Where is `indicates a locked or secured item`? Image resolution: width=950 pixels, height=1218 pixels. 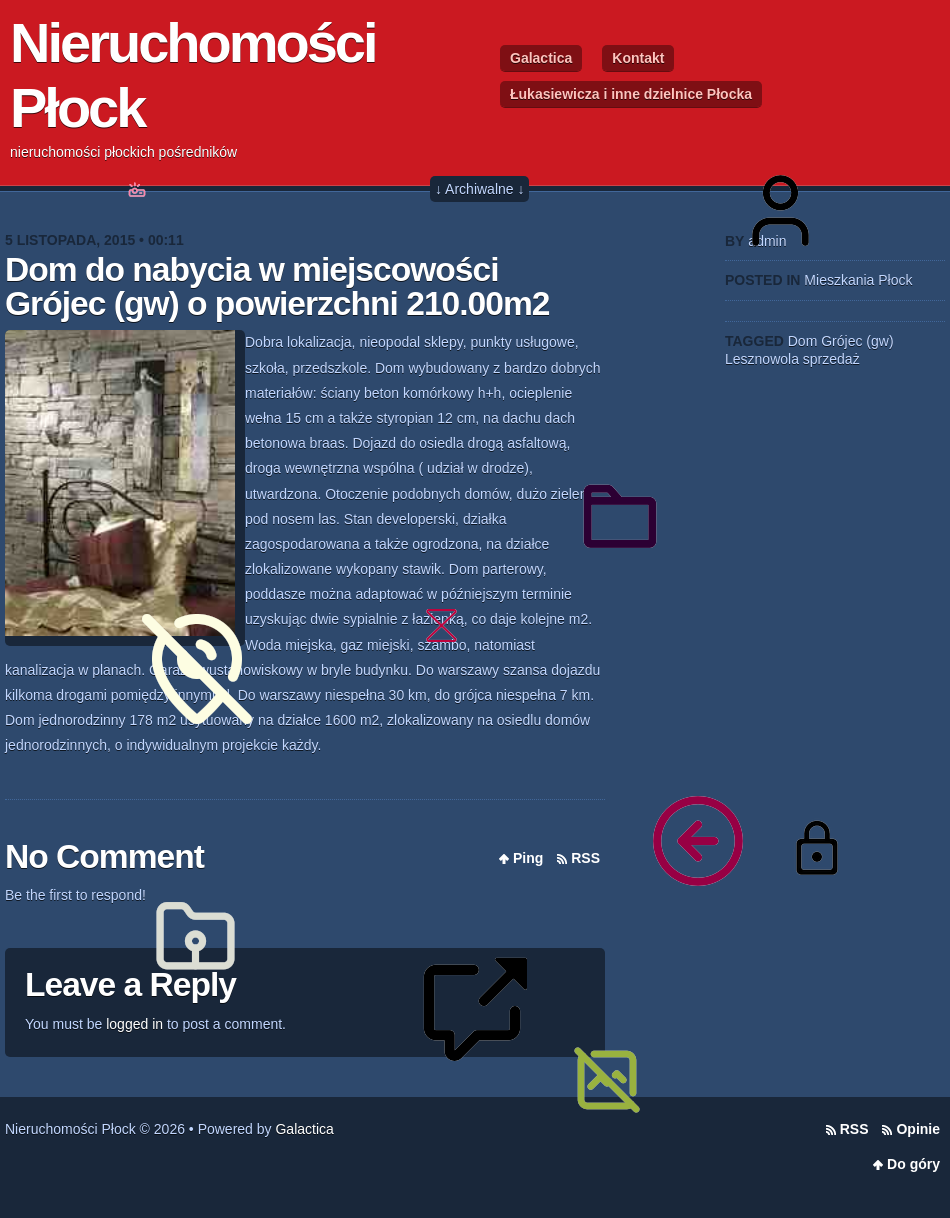
indicates a locked or secured item is located at coordinates (817, 849).